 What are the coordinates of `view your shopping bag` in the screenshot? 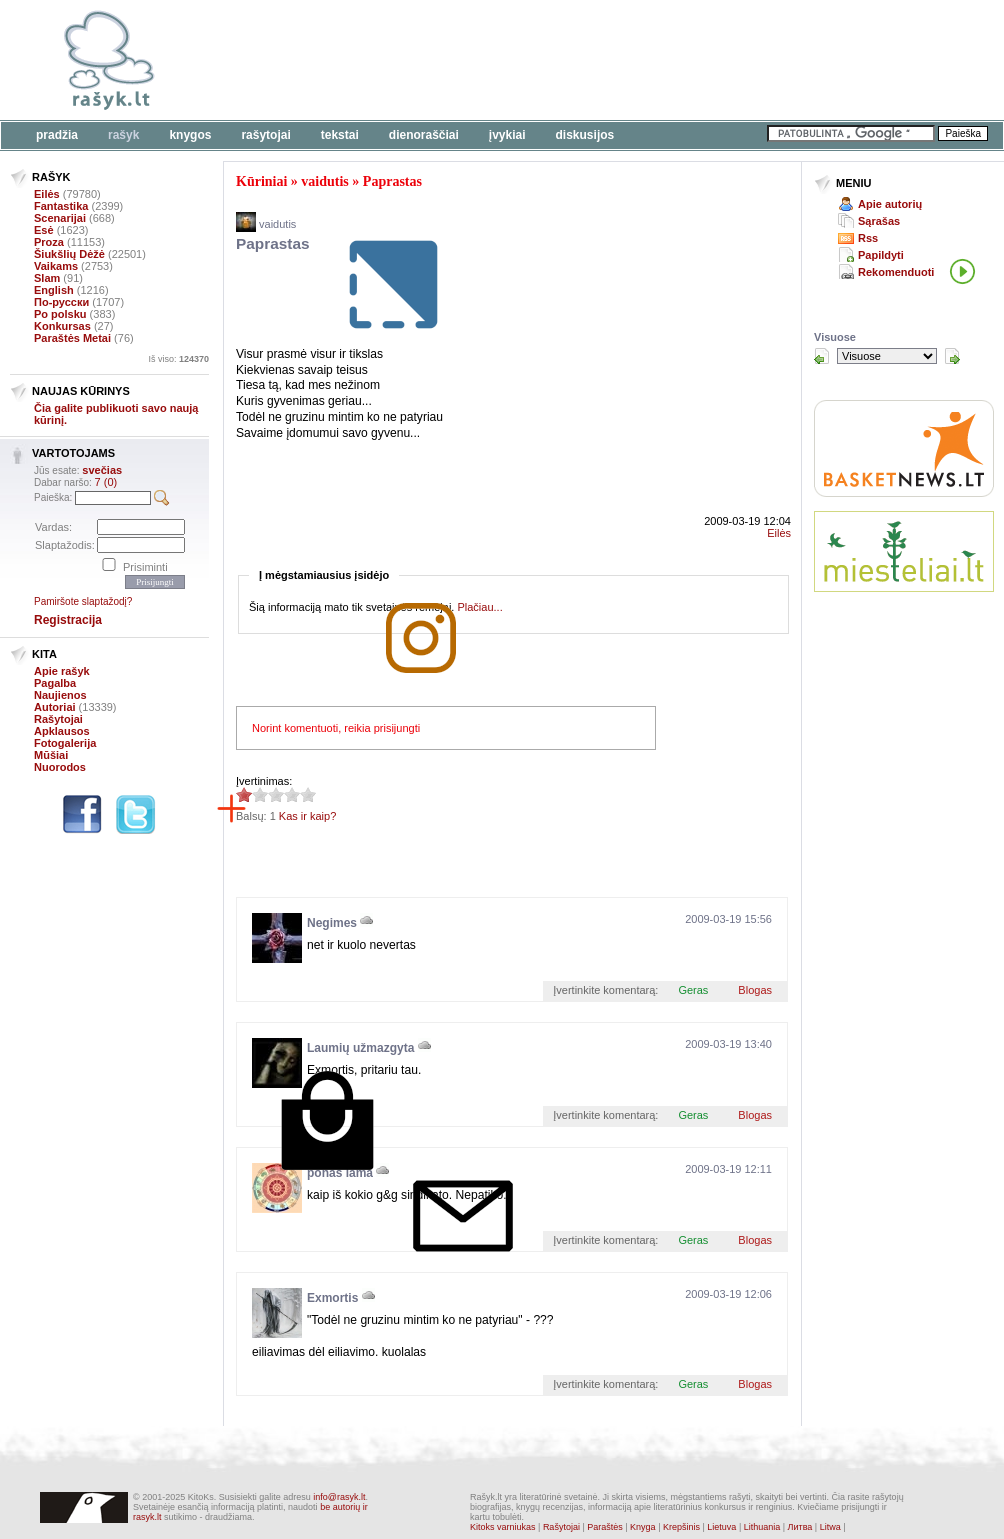 It's located at (327, 1120).